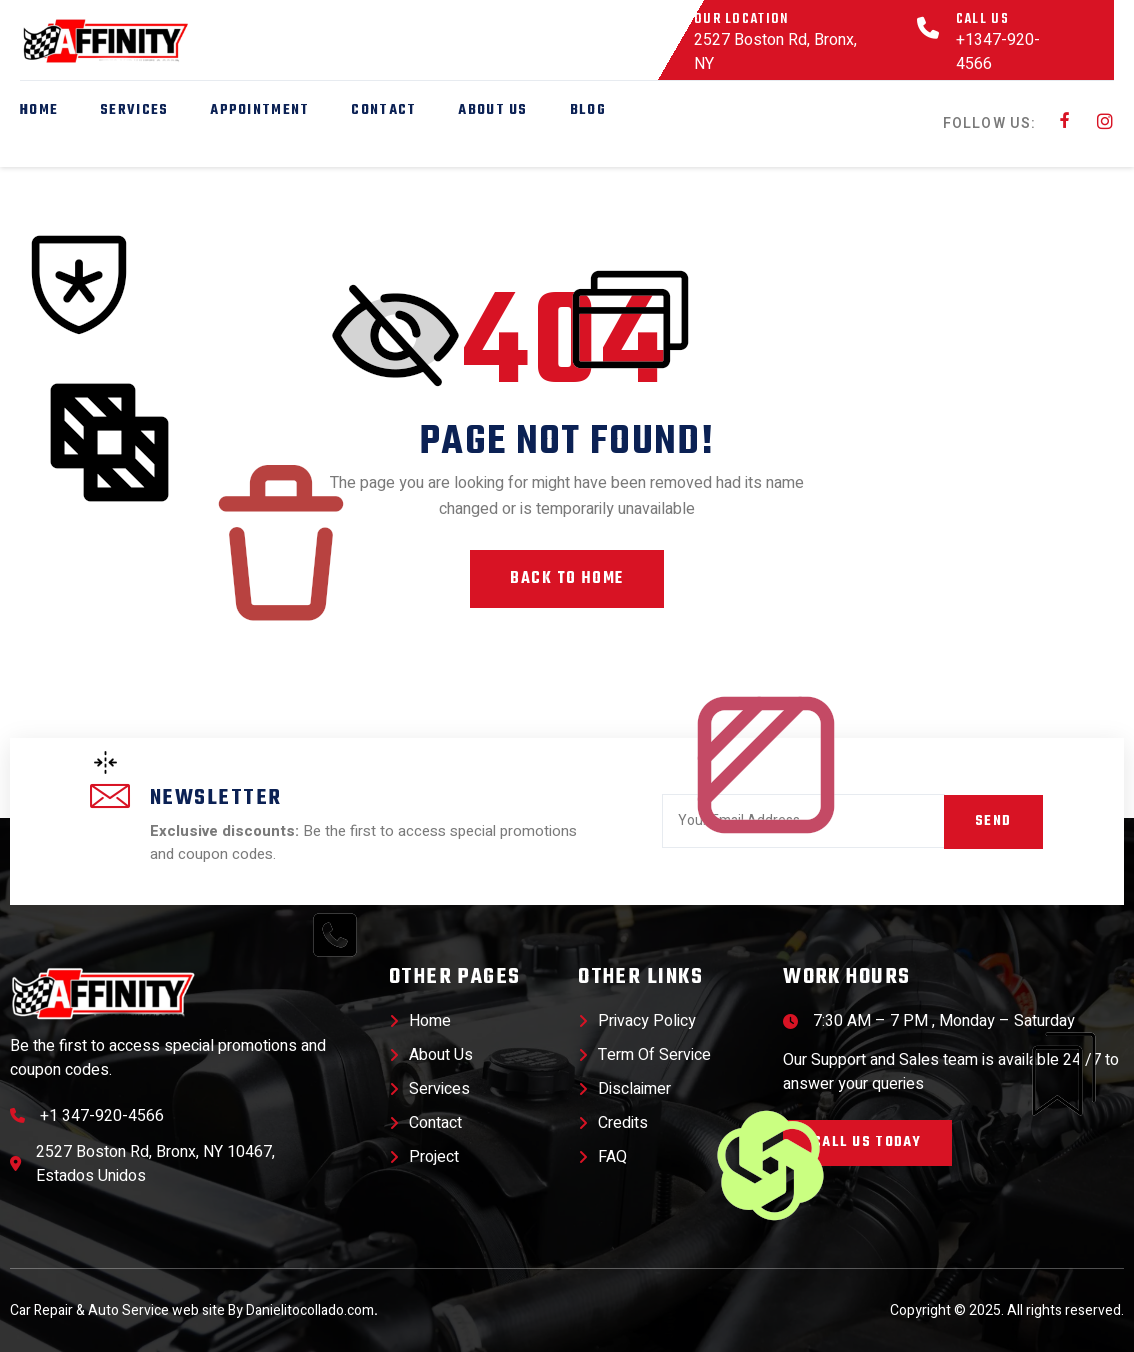 The height and width of the screenshot is (1352, 1134). Describe the element at coordinates (395, 335) in the screenshot. I see `hide password or sensitive content` at that location.